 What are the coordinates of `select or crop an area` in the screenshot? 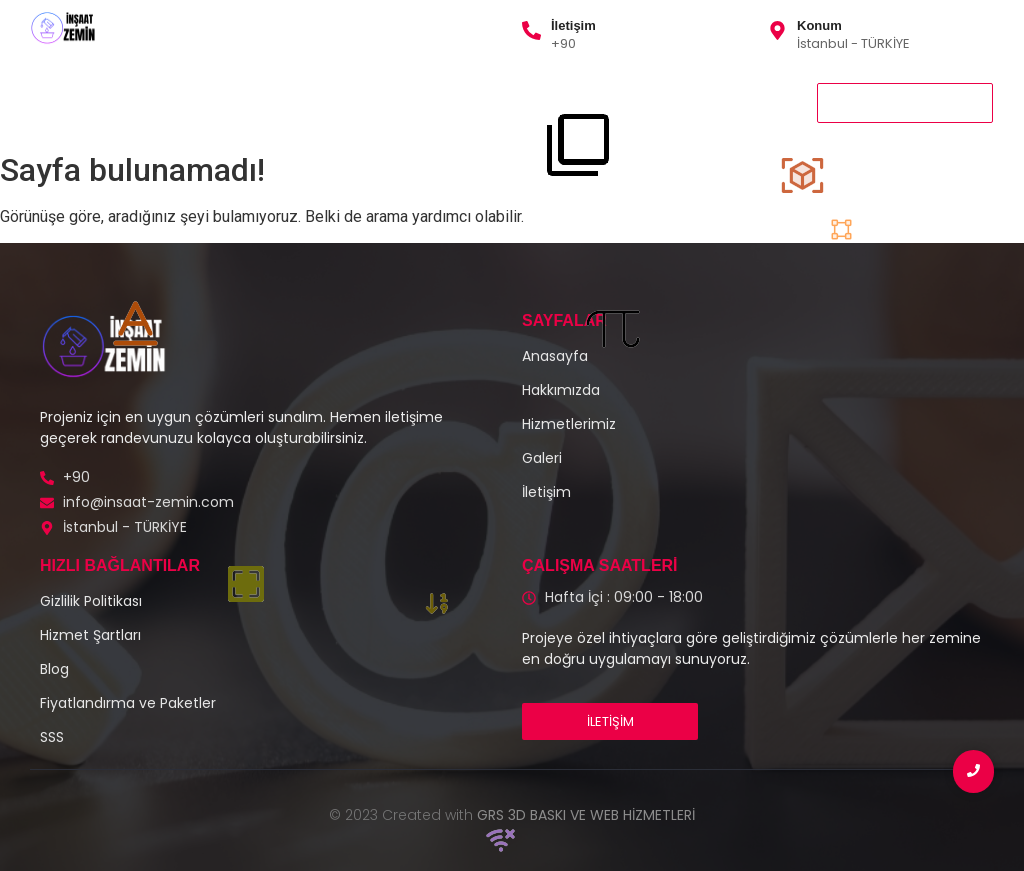 It's located at (246, 584).